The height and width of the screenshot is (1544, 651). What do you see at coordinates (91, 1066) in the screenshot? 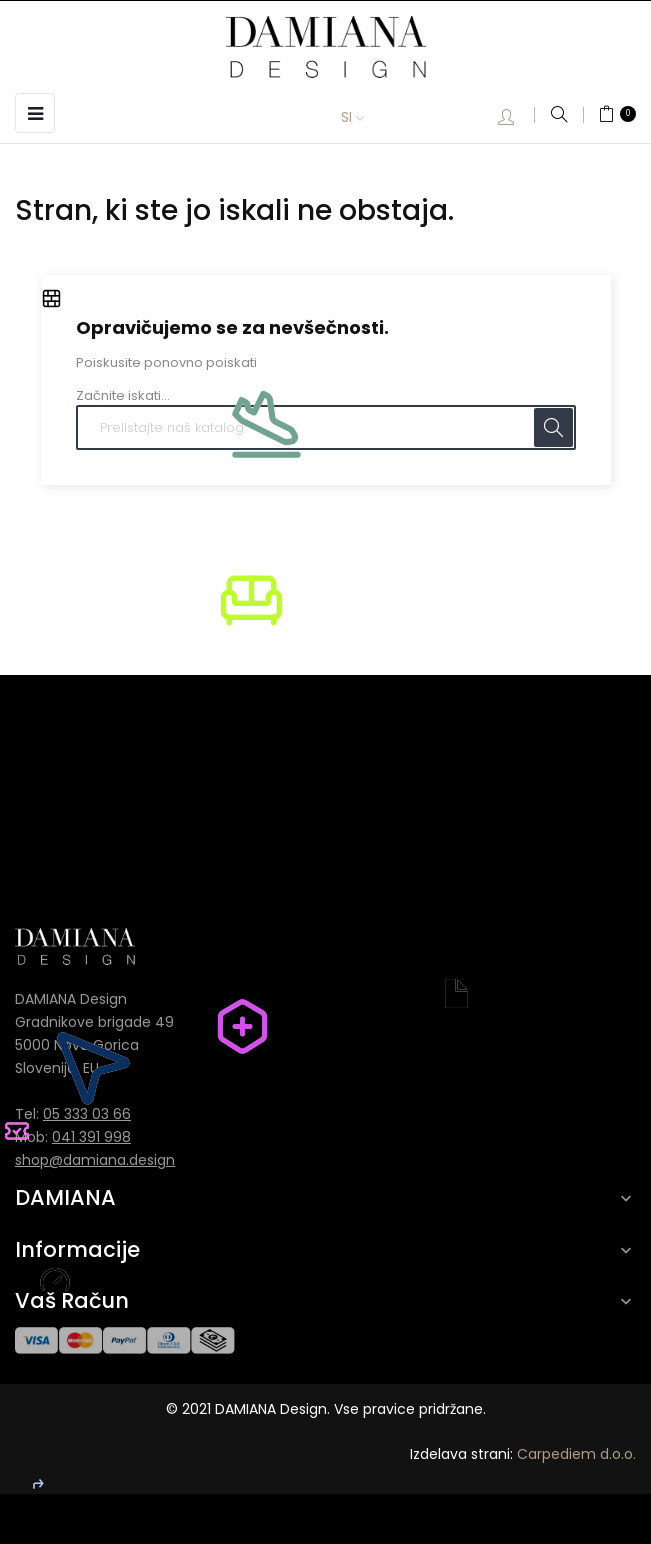
I see `cursor or pointer indicator` at bounding box center [91, 1066].